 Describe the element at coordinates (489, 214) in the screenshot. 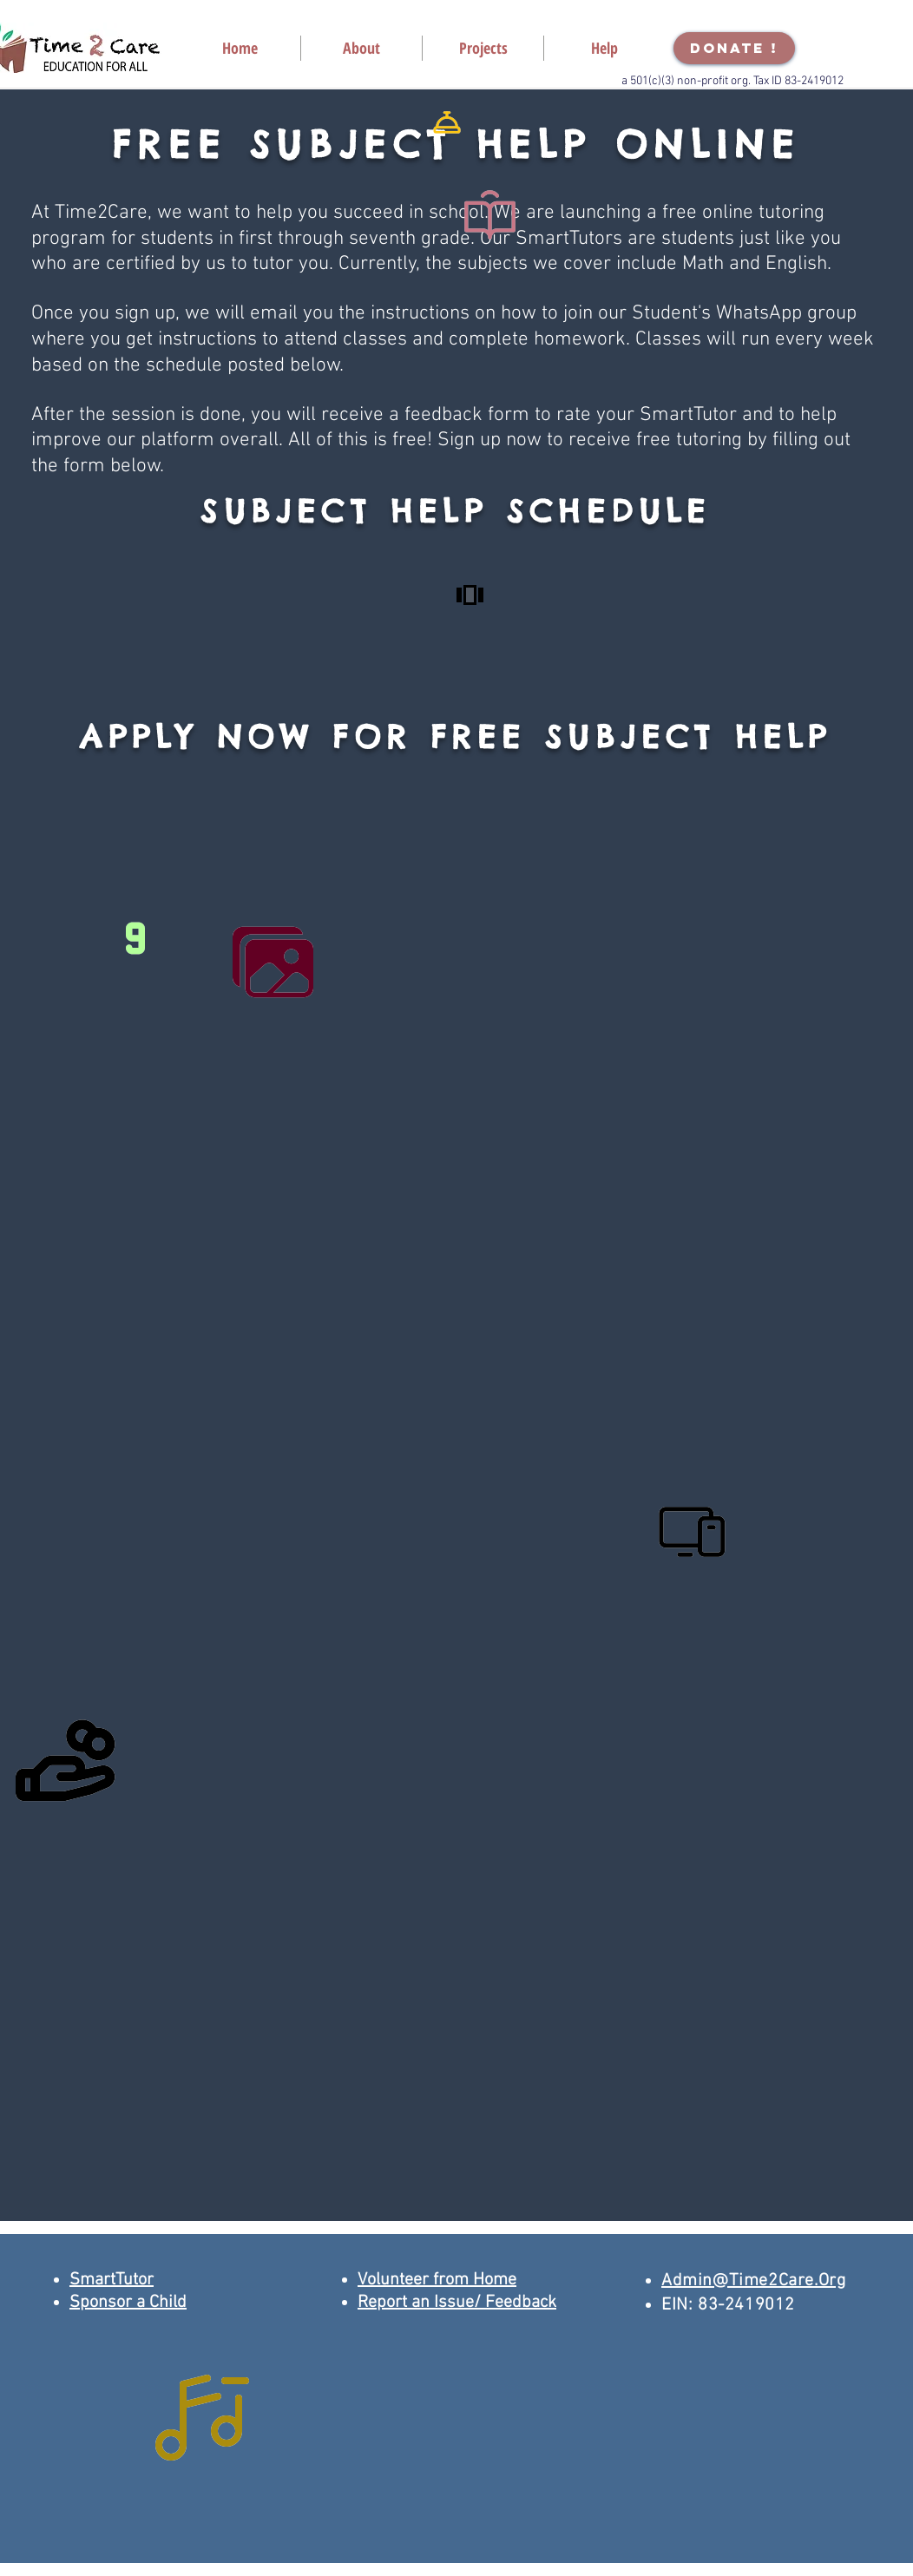

I see `view user profile or contact details` at that location.